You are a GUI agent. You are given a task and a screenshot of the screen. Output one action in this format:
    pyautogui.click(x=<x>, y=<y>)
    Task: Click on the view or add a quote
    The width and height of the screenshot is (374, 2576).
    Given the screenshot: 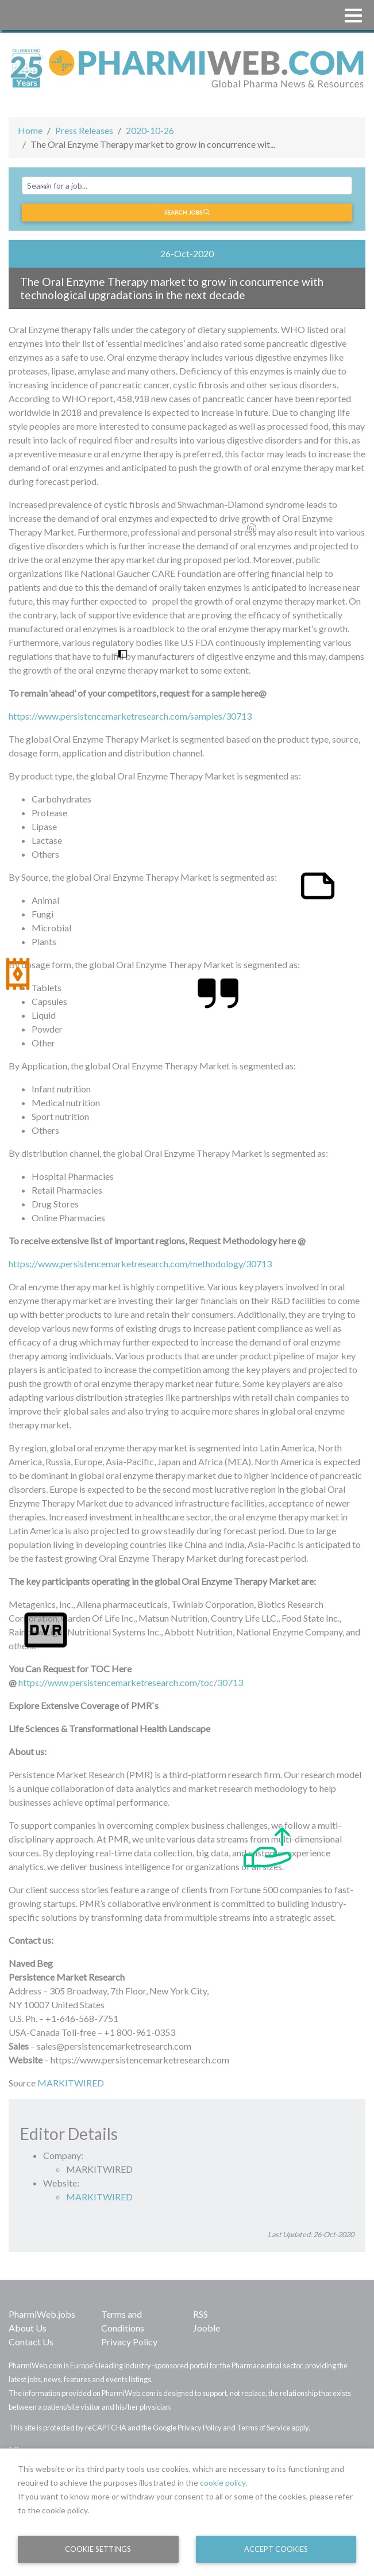 What is the action you would take?
    pyautogui.click(x=218, y=992)
    